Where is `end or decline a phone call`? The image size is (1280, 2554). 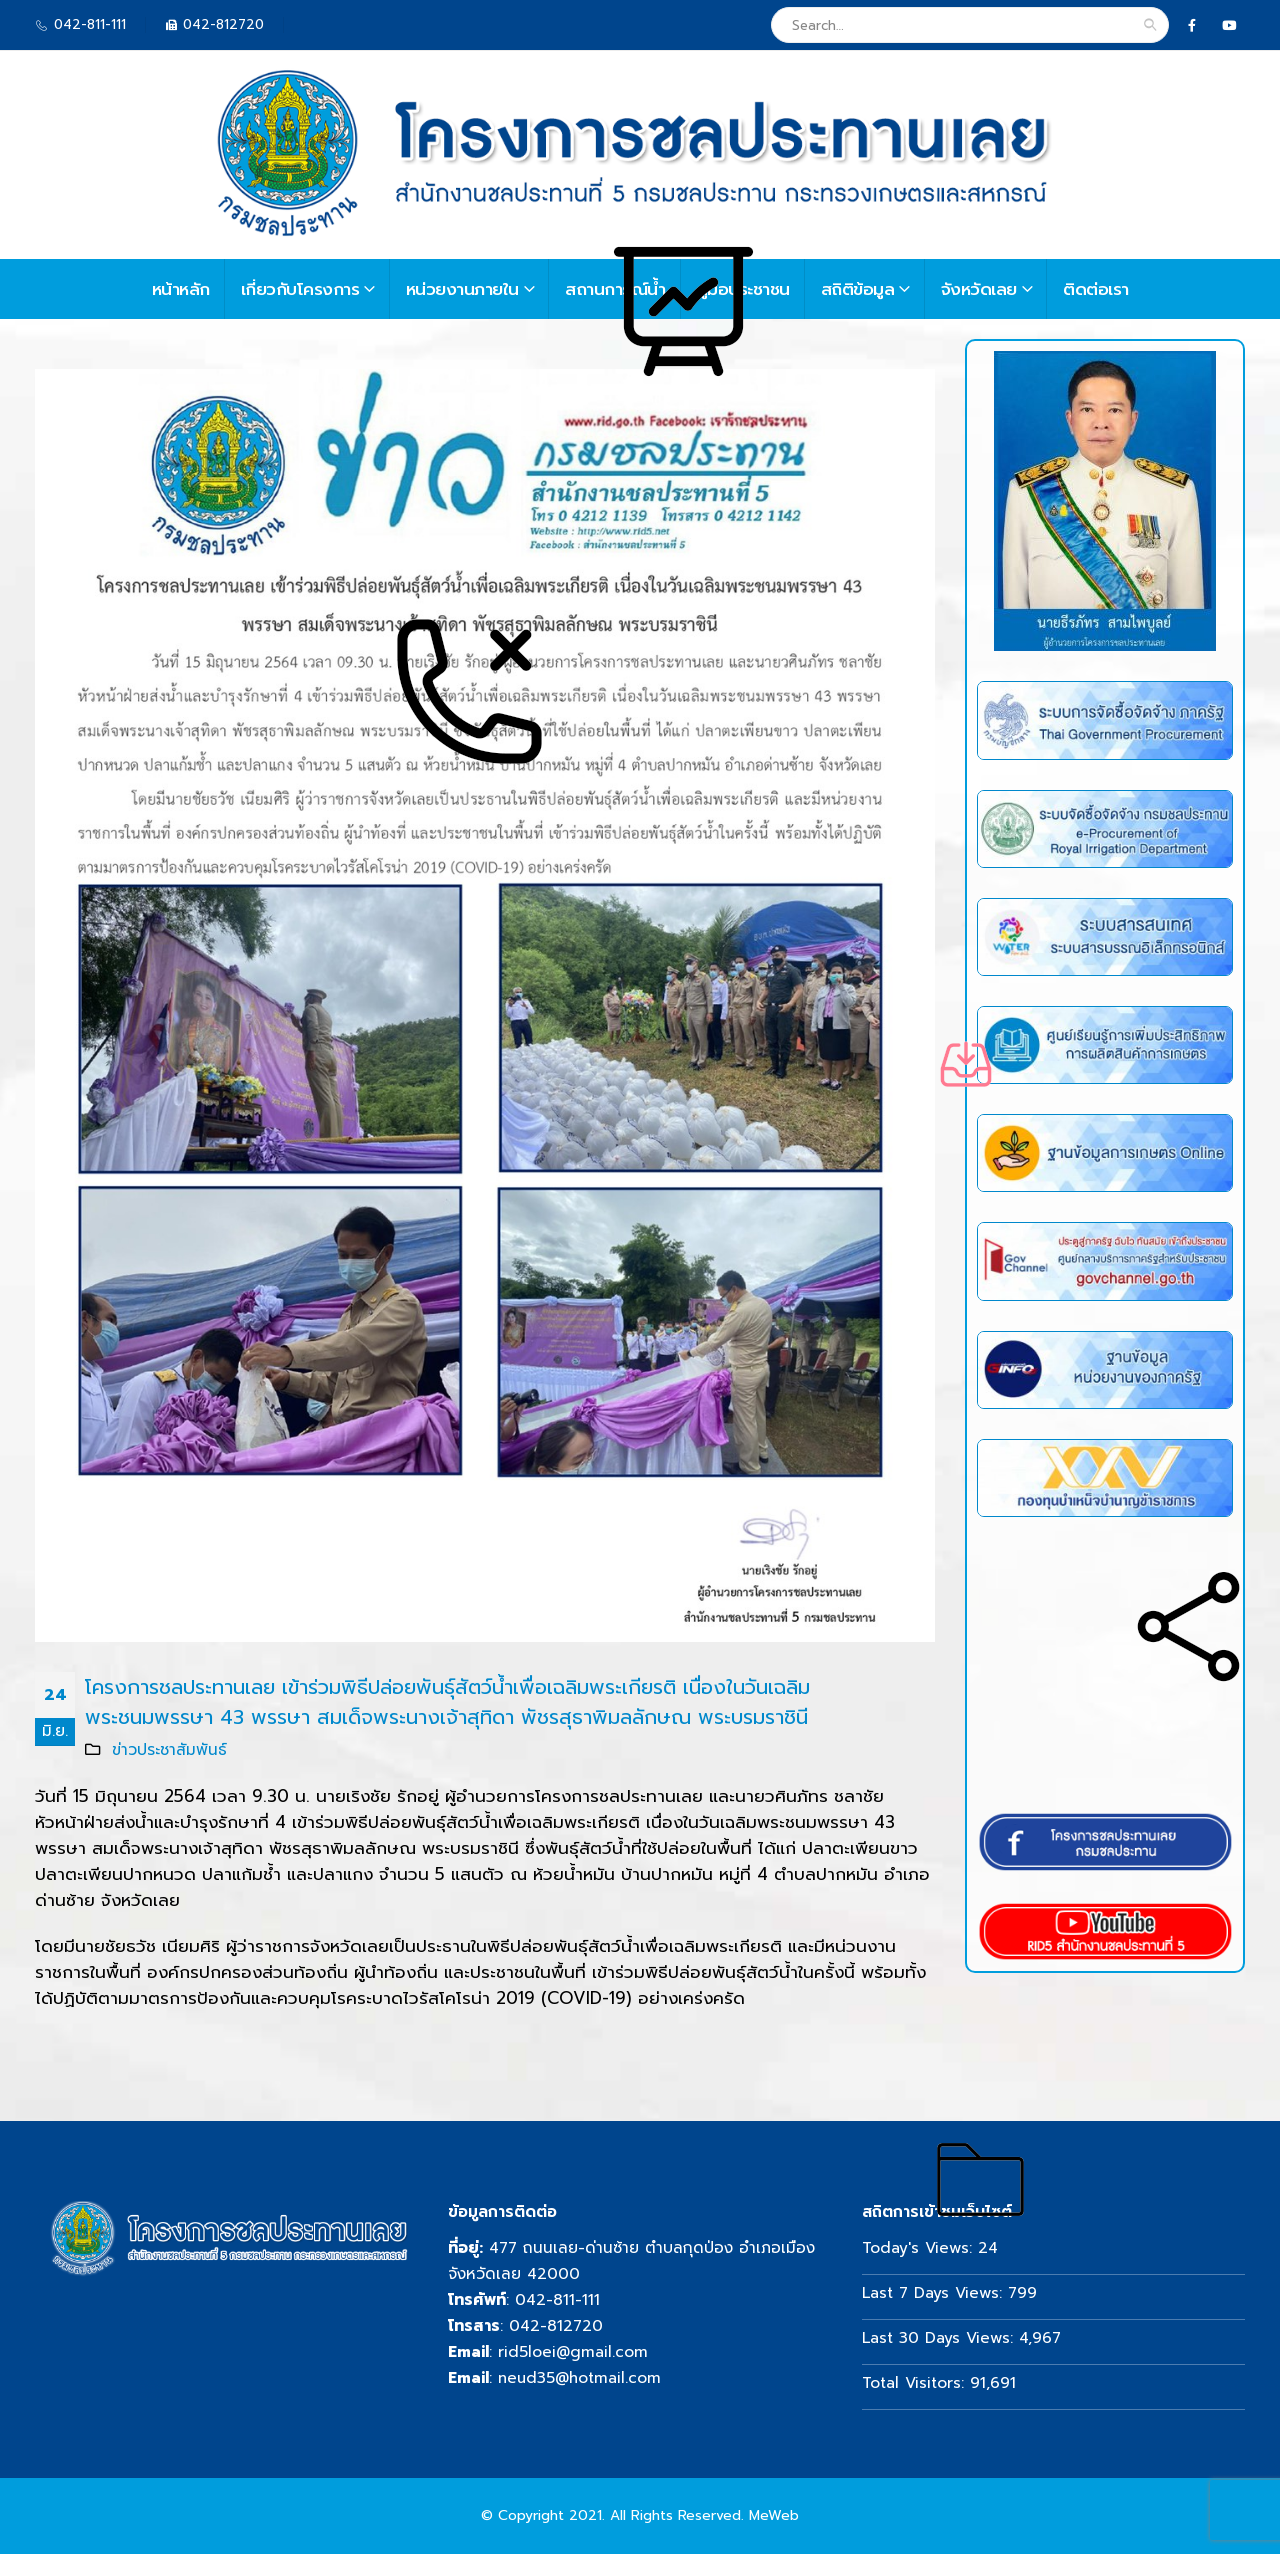 end or decline a phone call is located at coordinates (469, 691).